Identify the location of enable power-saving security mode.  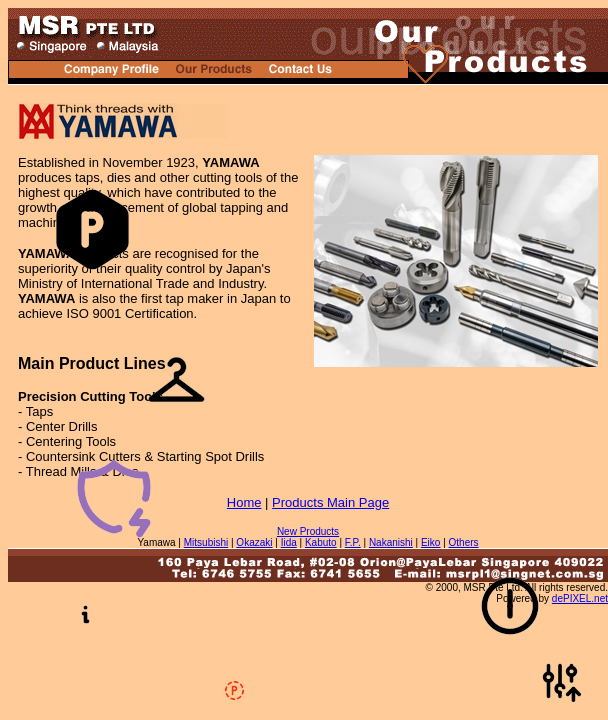
(114, 497).